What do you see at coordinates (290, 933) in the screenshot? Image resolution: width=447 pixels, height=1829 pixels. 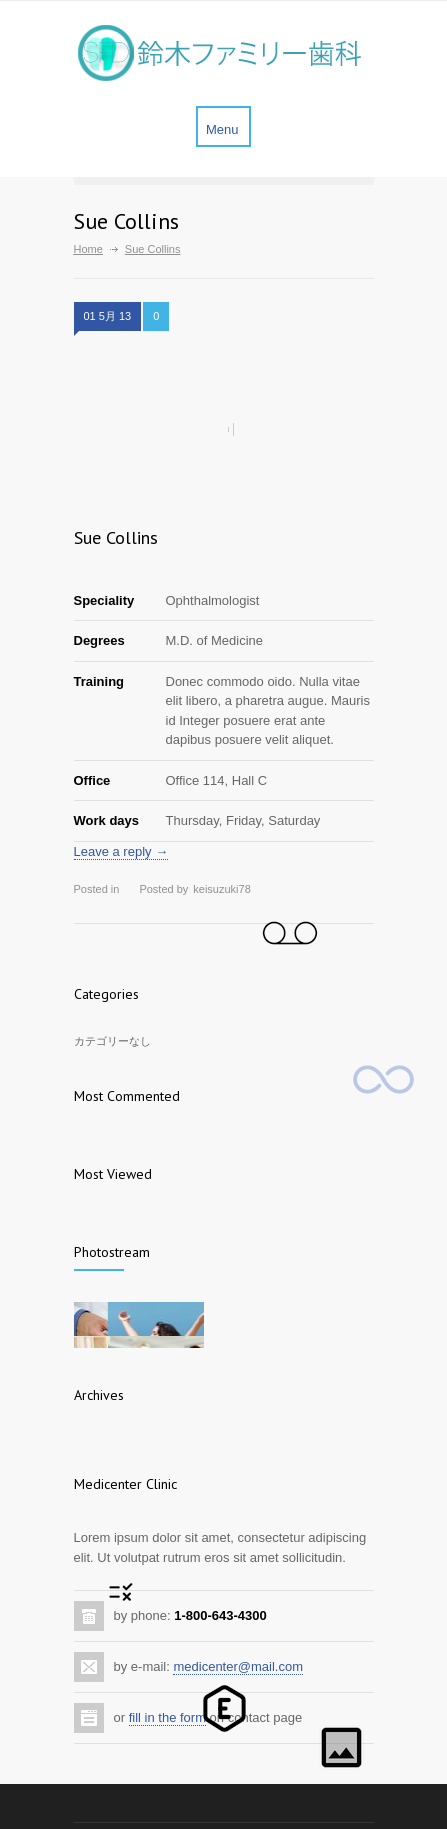 I see `access voicemail messages` at bounding box center [290, 933].